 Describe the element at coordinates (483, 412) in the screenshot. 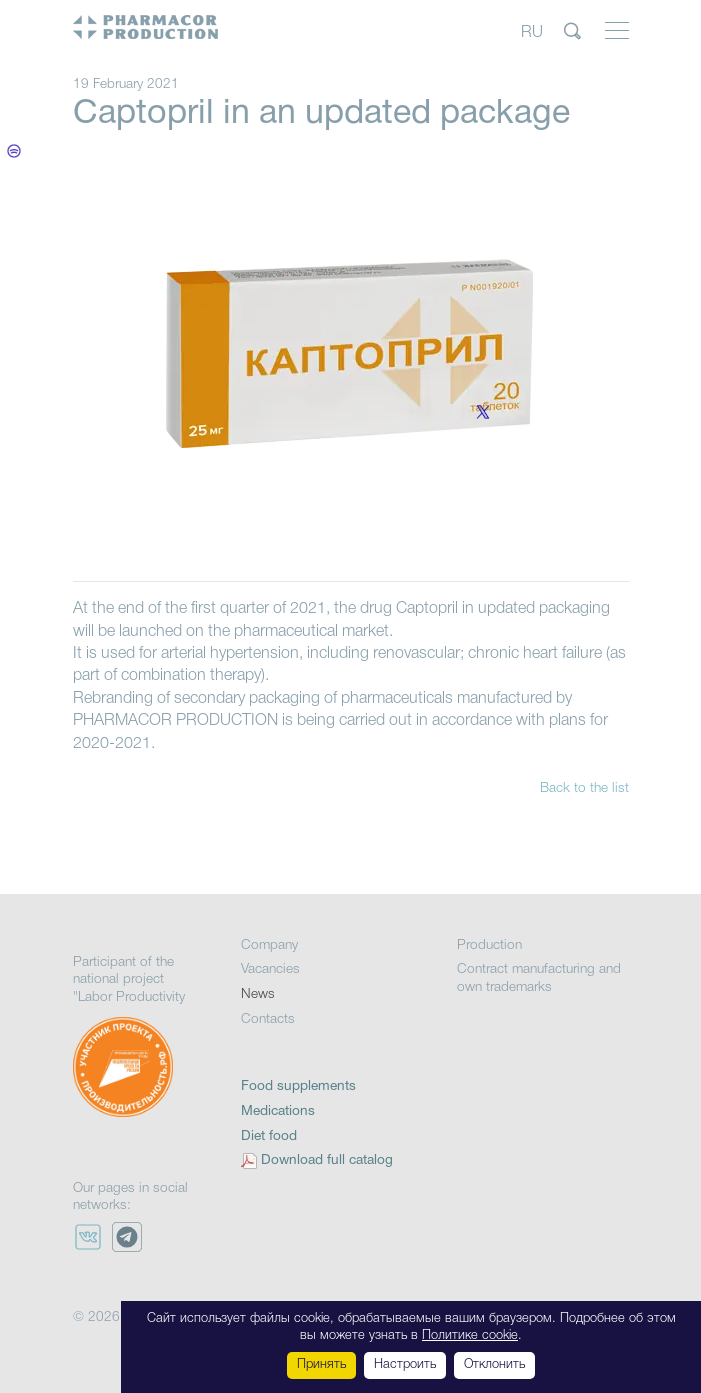

I see `open the X (formerly Twitter) app` at that location.